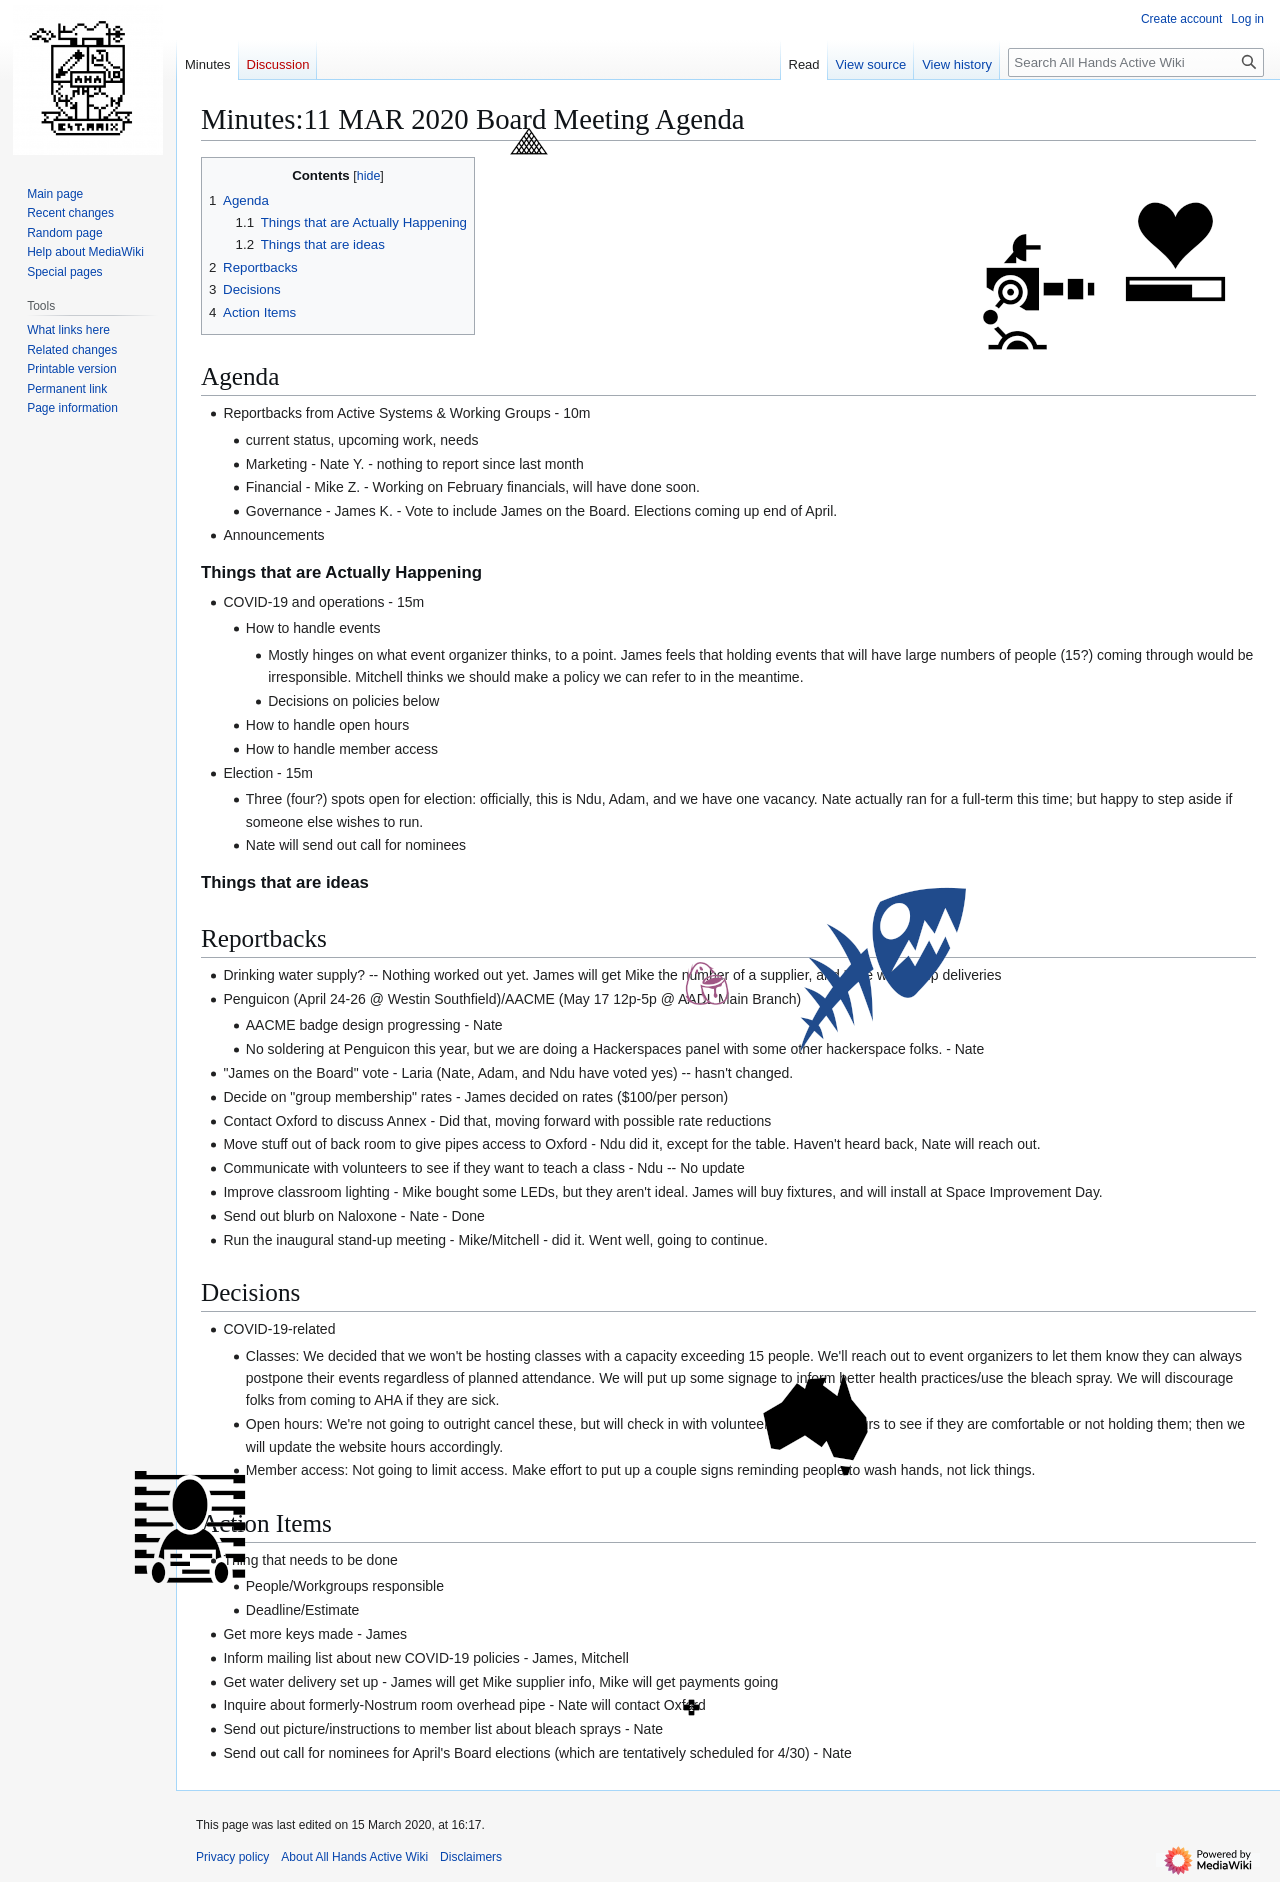 The width and height of the screenshot is (1280, 1882). What do you see at coordinates (529, 142) in the screenshot?
I see `view information about the Louvre museum` at bounding box center [529, 142].